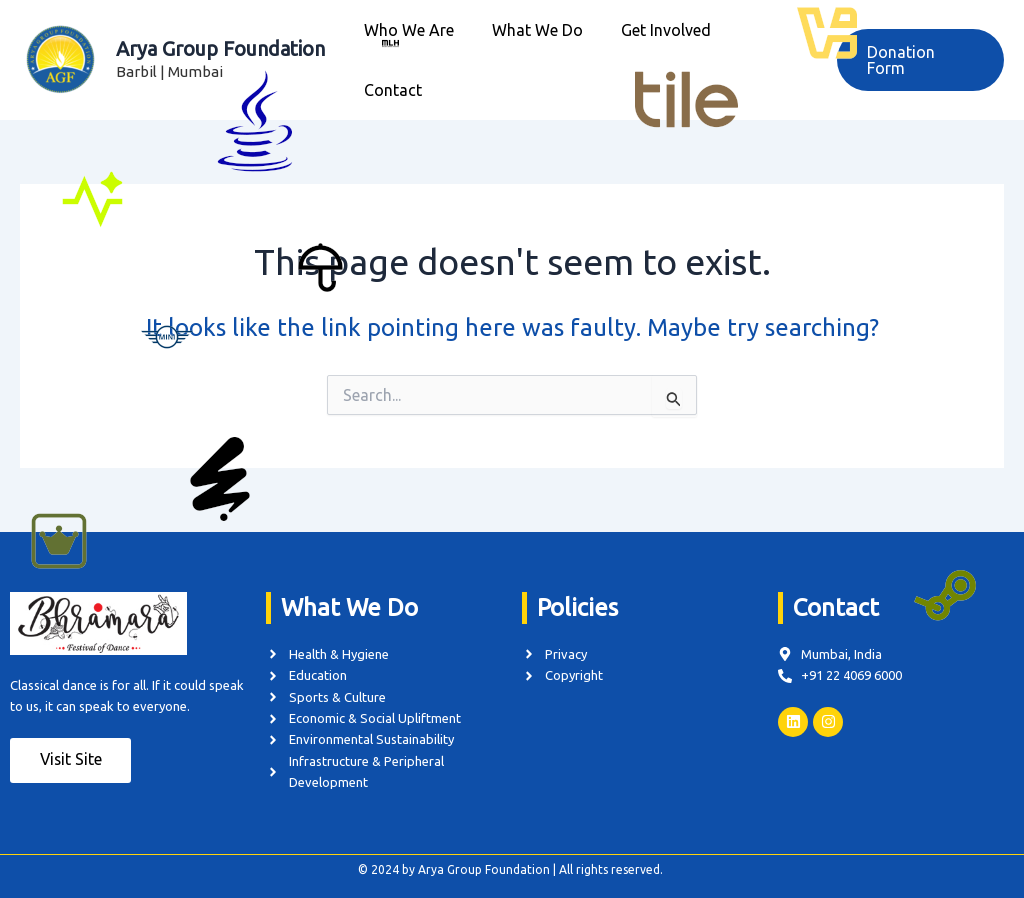 Image resolution: width=1024 pixels, height=898 pixels. What do you see at coordinates (945, 594) in the screenshot?
I see `open Steam gaming platform` at bounding box center [945, 594].